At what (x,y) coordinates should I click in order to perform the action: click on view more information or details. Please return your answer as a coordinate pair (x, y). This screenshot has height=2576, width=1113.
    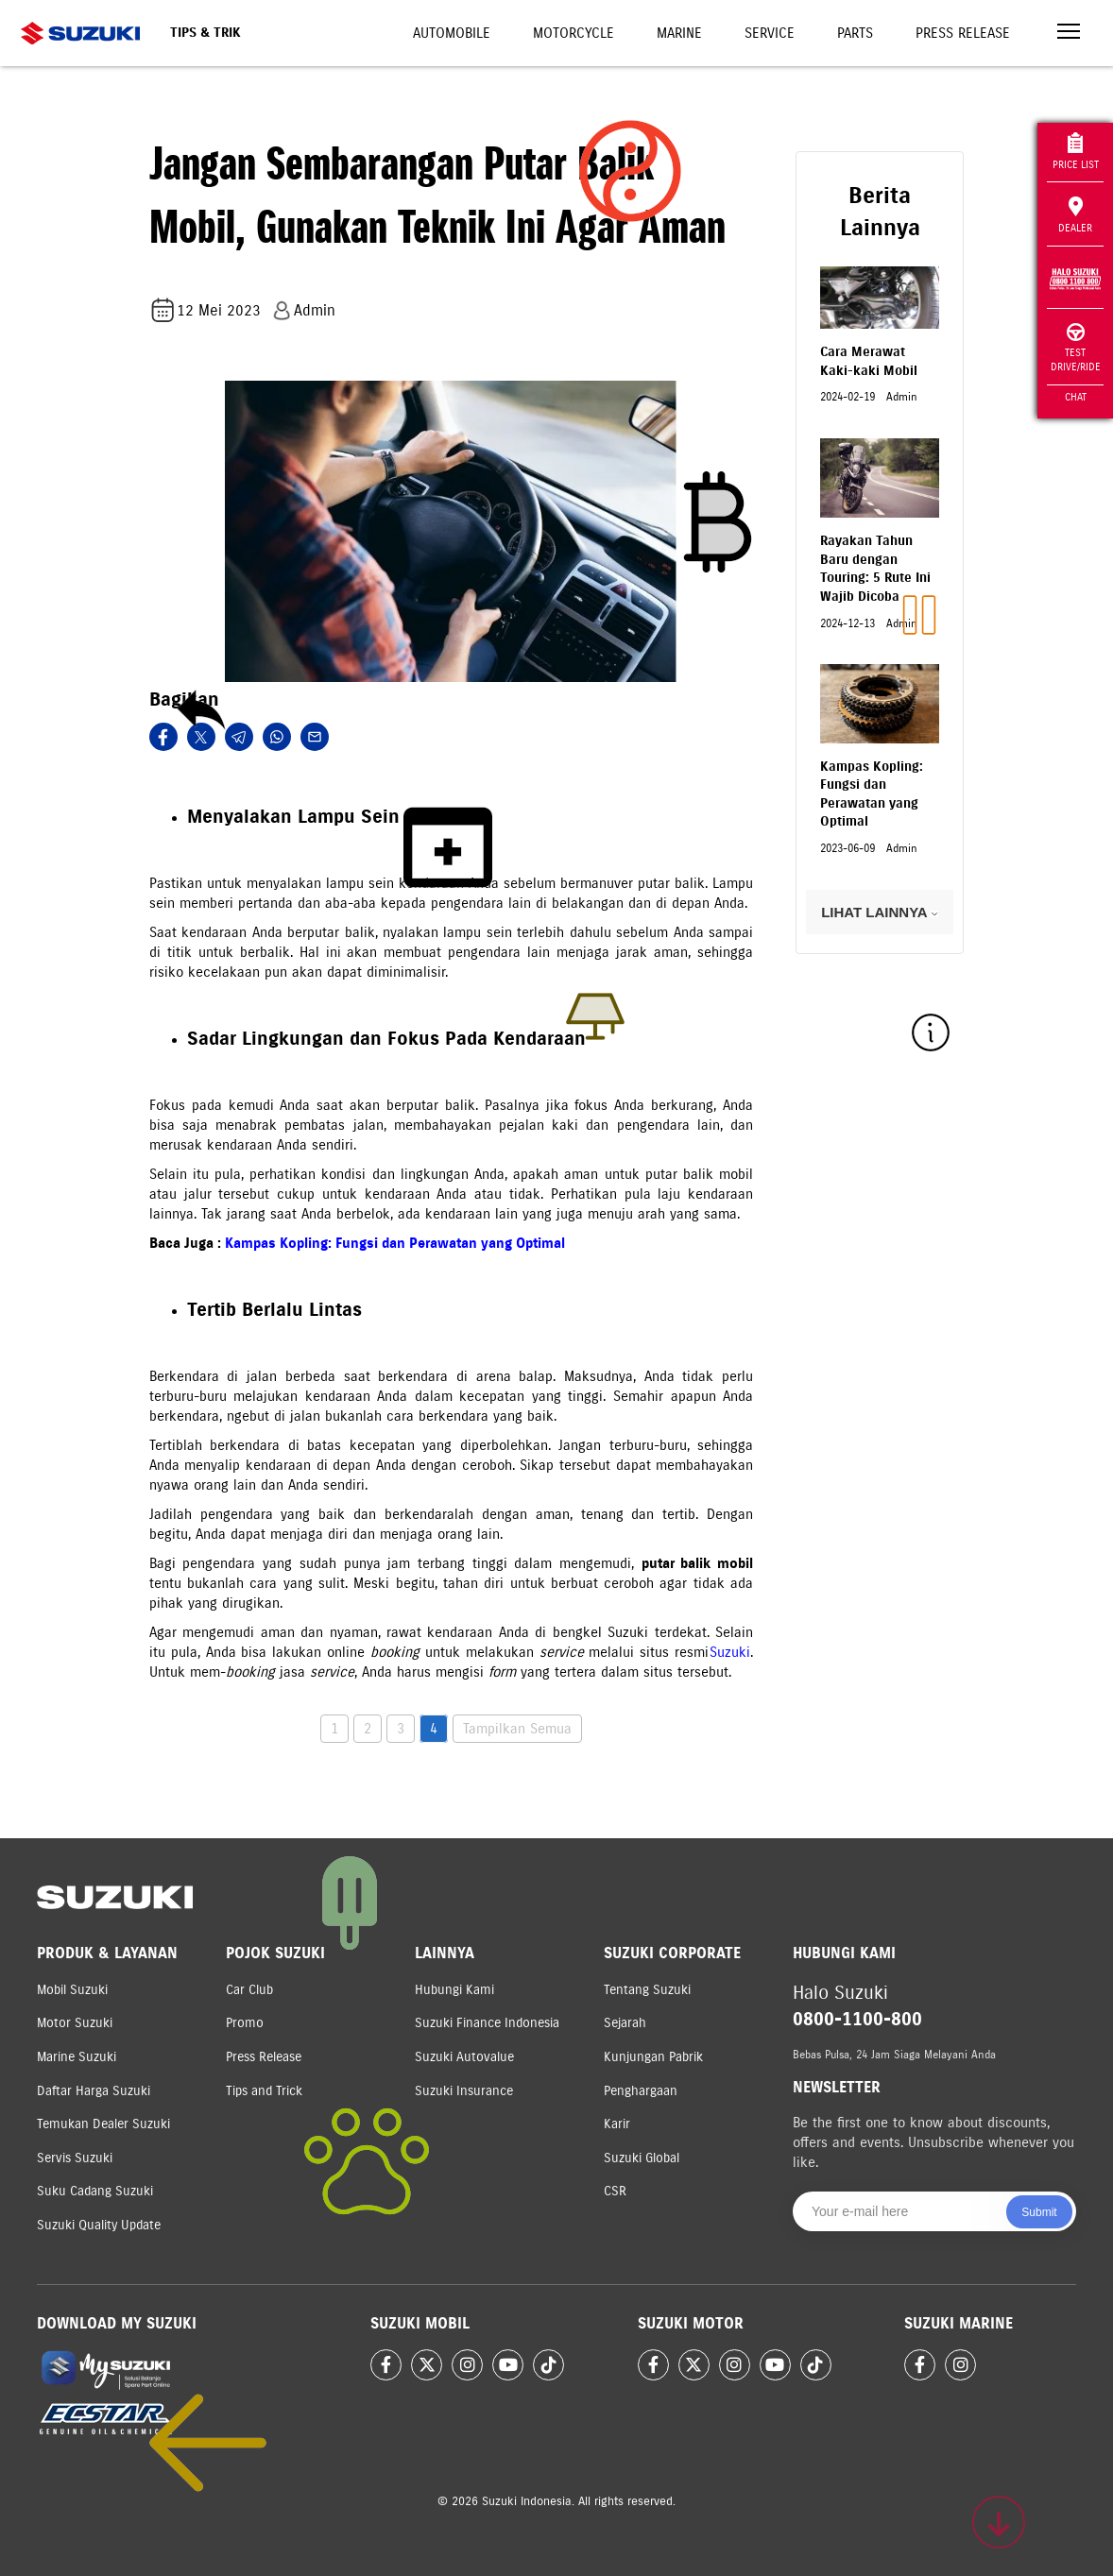
    Looking at the image, I should click on (931, 1032).